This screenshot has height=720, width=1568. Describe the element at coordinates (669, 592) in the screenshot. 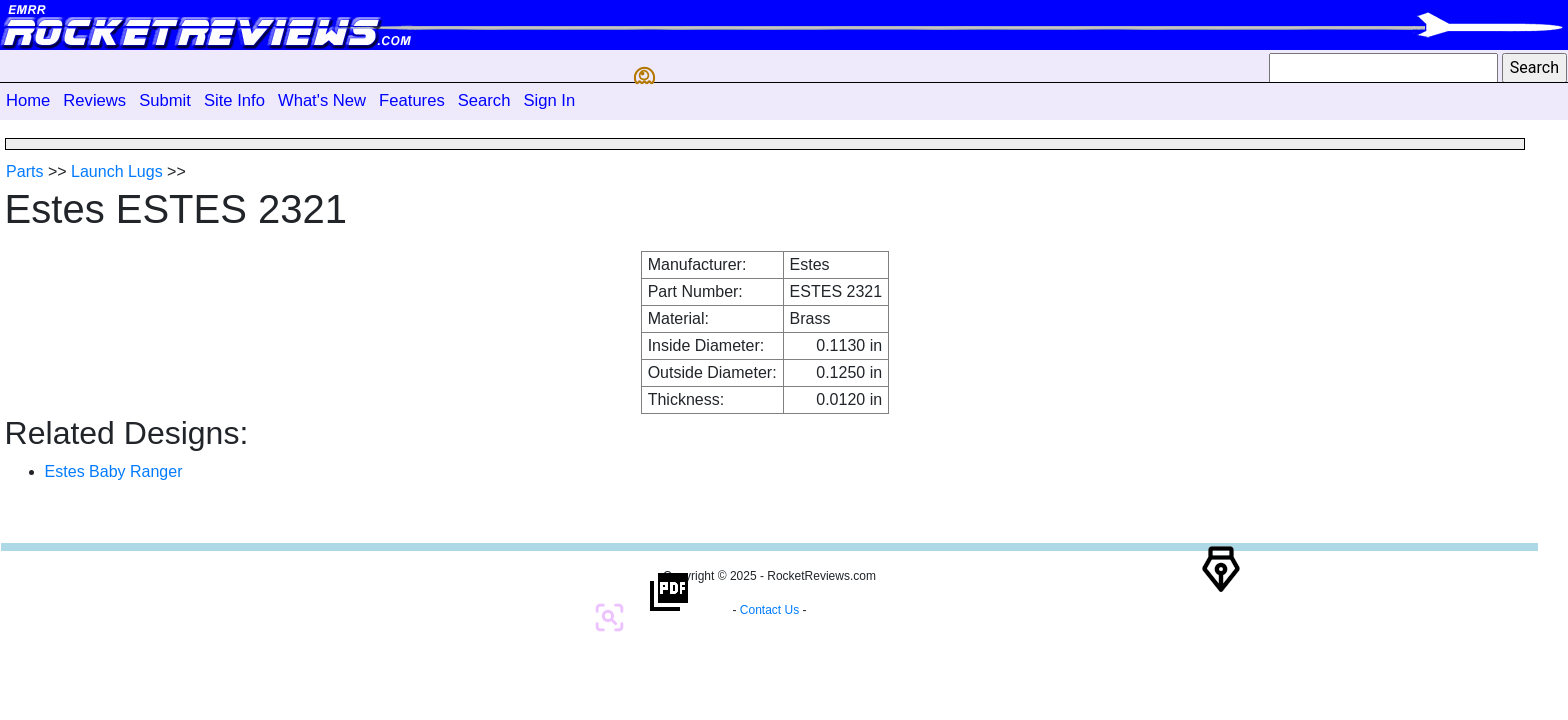

I see `save or export as PDF` at that location.